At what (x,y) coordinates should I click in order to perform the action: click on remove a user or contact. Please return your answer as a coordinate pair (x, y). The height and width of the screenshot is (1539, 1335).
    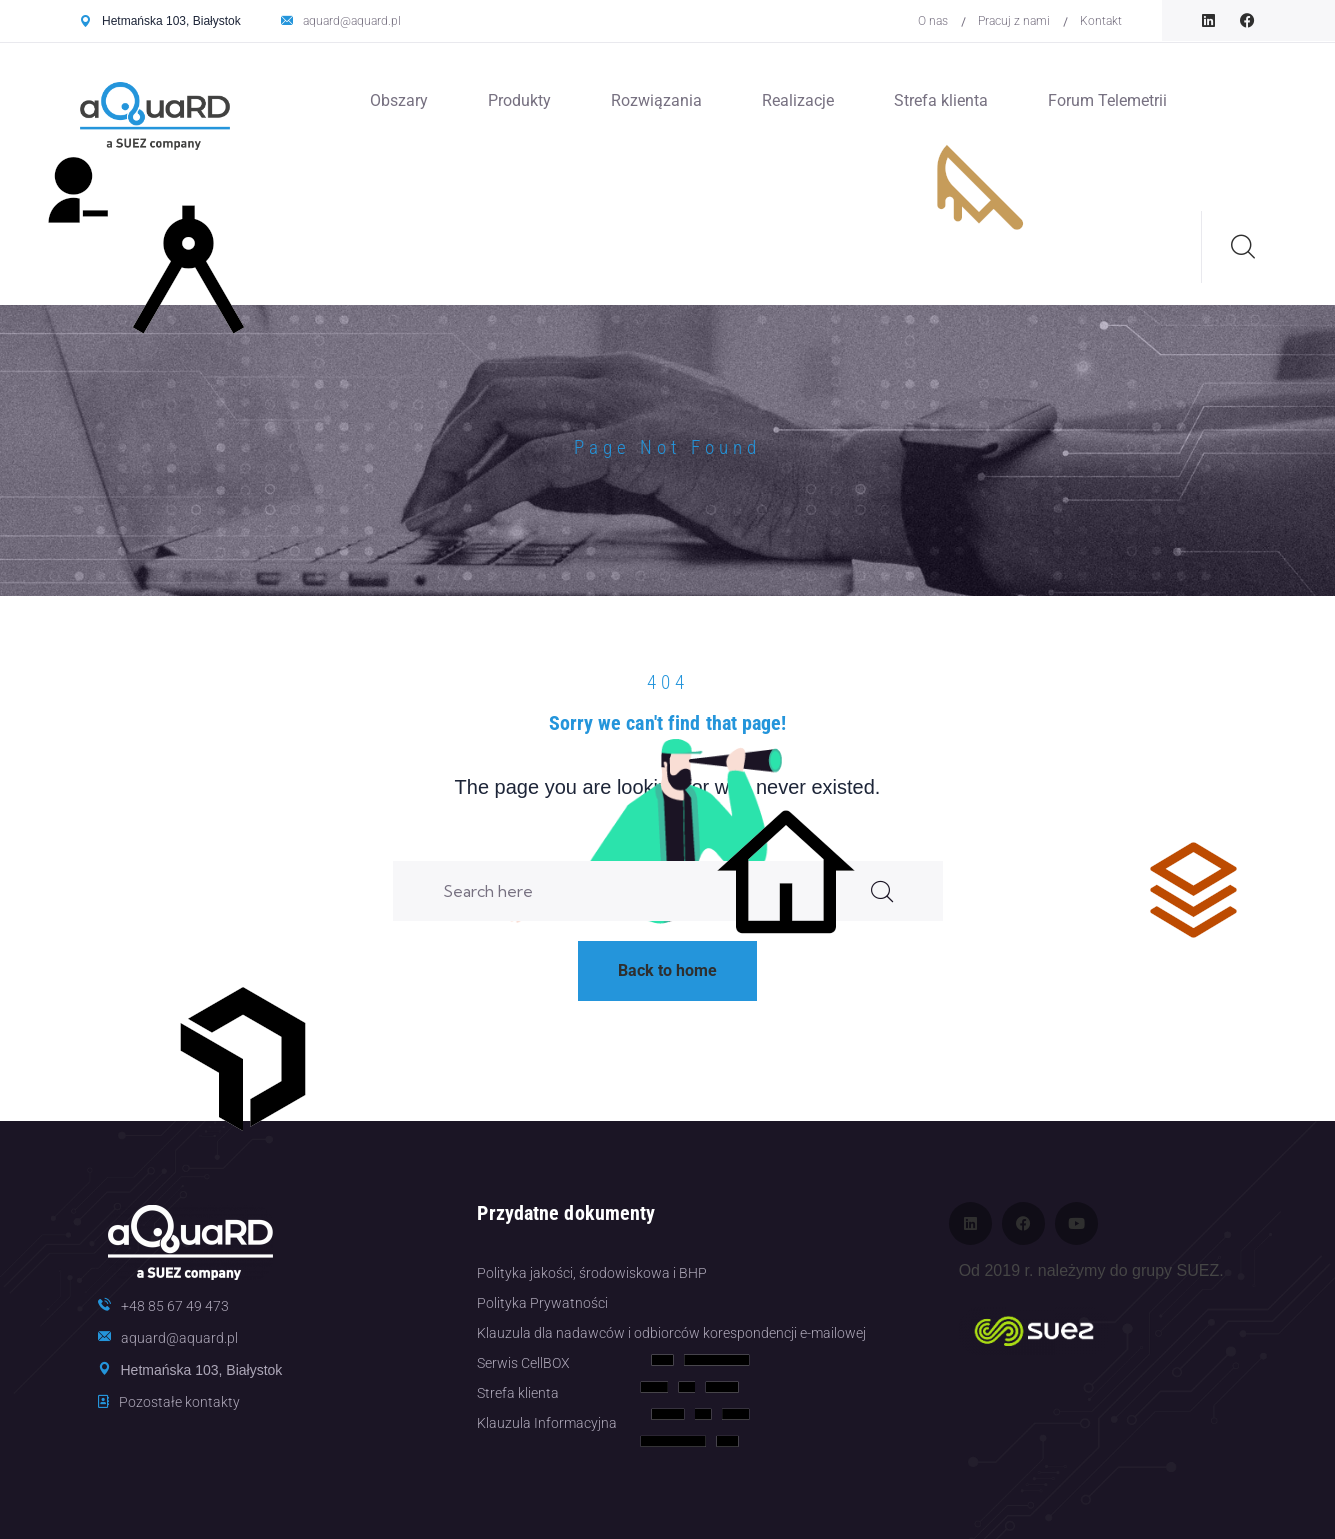
    Looking at the image, I should click on (73, 191).